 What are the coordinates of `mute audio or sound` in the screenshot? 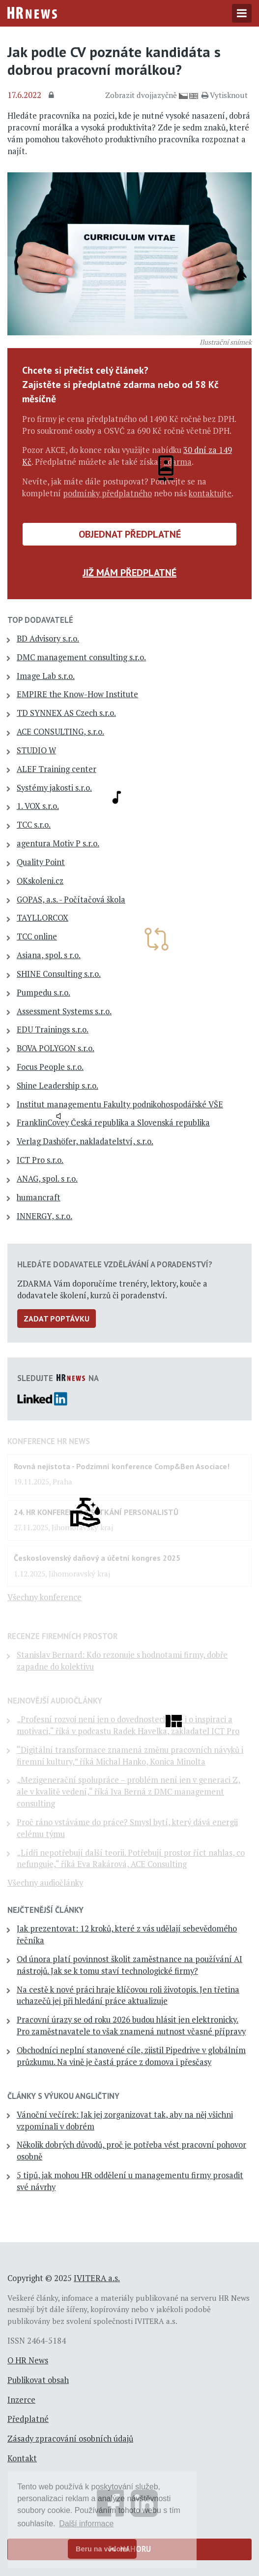 It's located at (58, 1116).